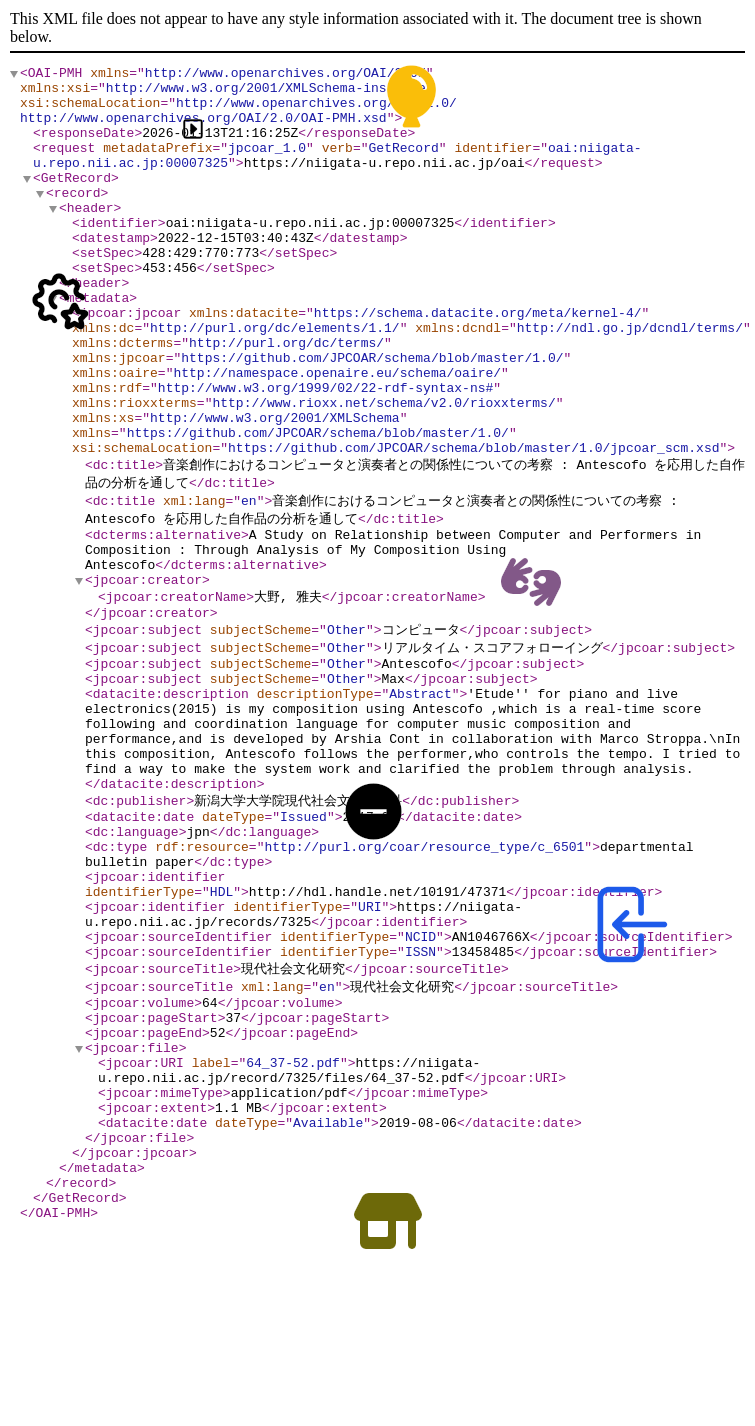 This screenshot has height=1426, width=755. Describe the element at coordinates (193, 129) in the screenshot. I see `play media or start video` at that location.